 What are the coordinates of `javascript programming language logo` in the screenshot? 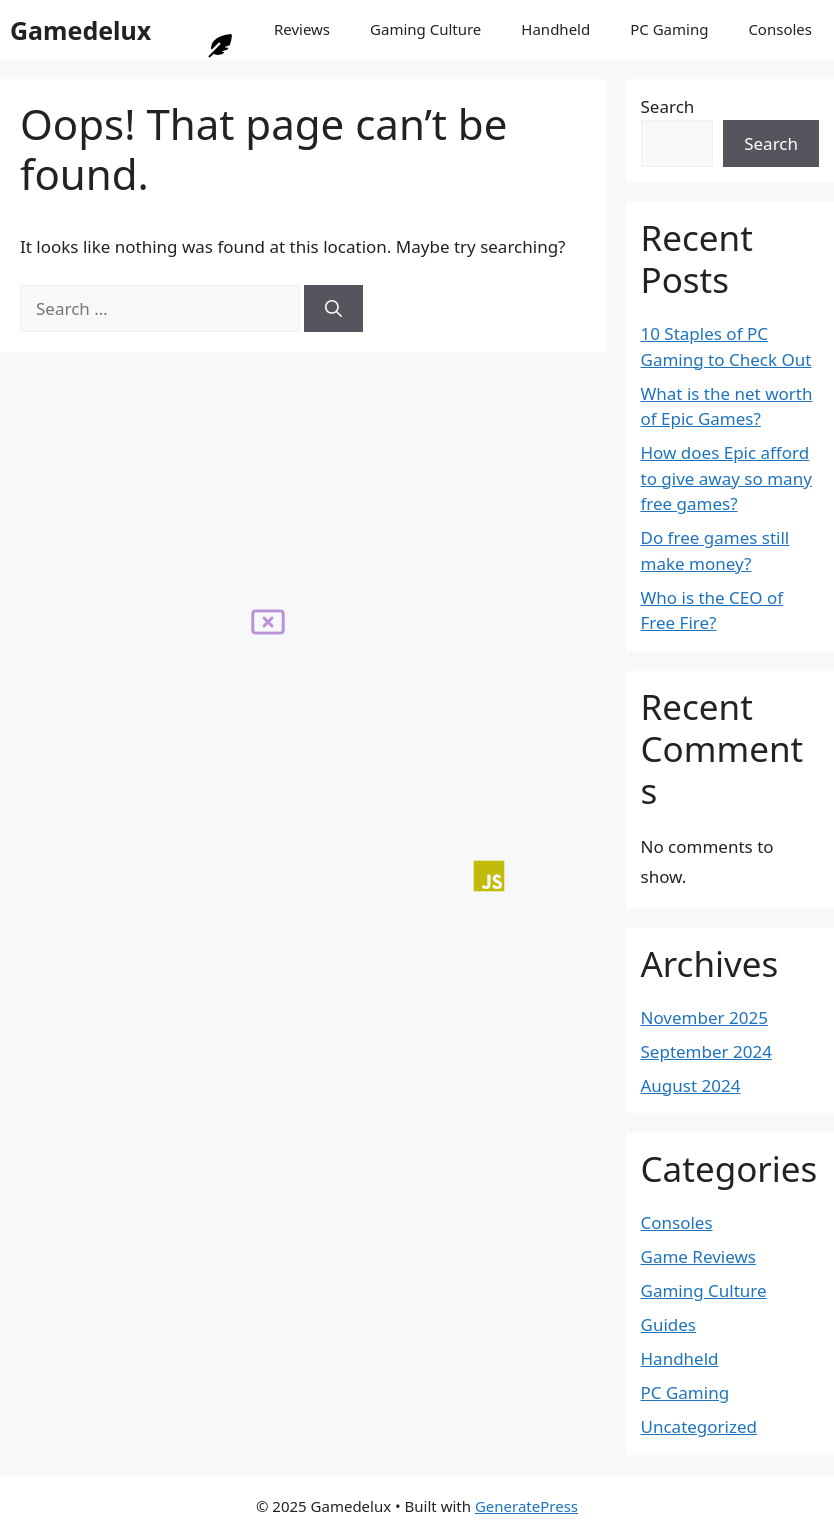 It's located at (489, 876).